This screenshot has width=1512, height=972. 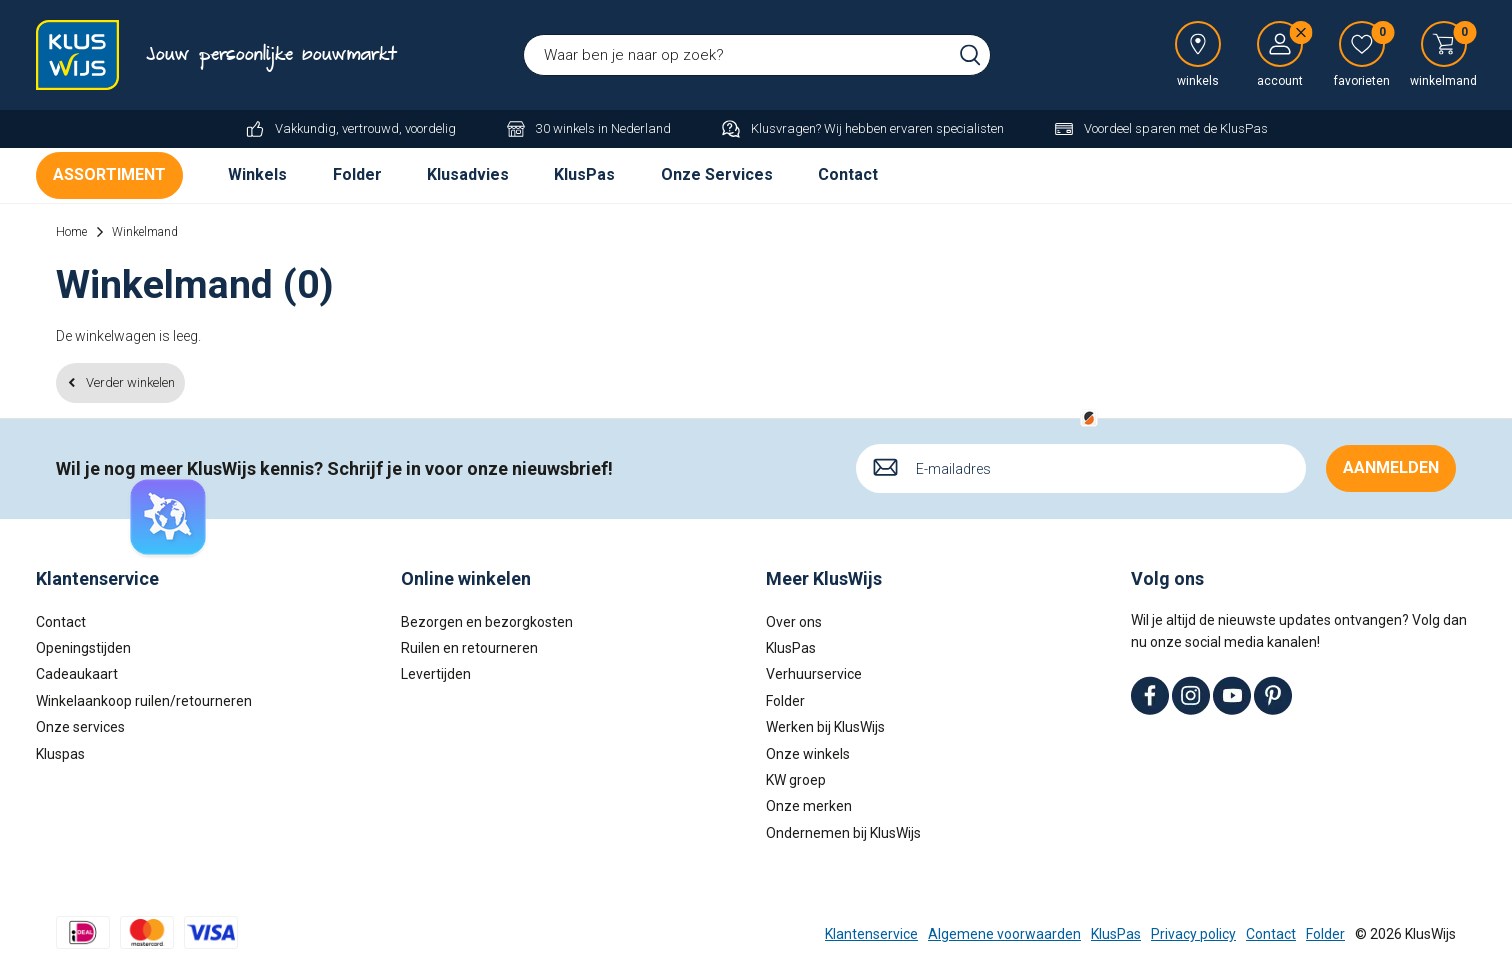 I want to click on open PrusaSlicer 3D printing software, so click(x=1089, y=418).